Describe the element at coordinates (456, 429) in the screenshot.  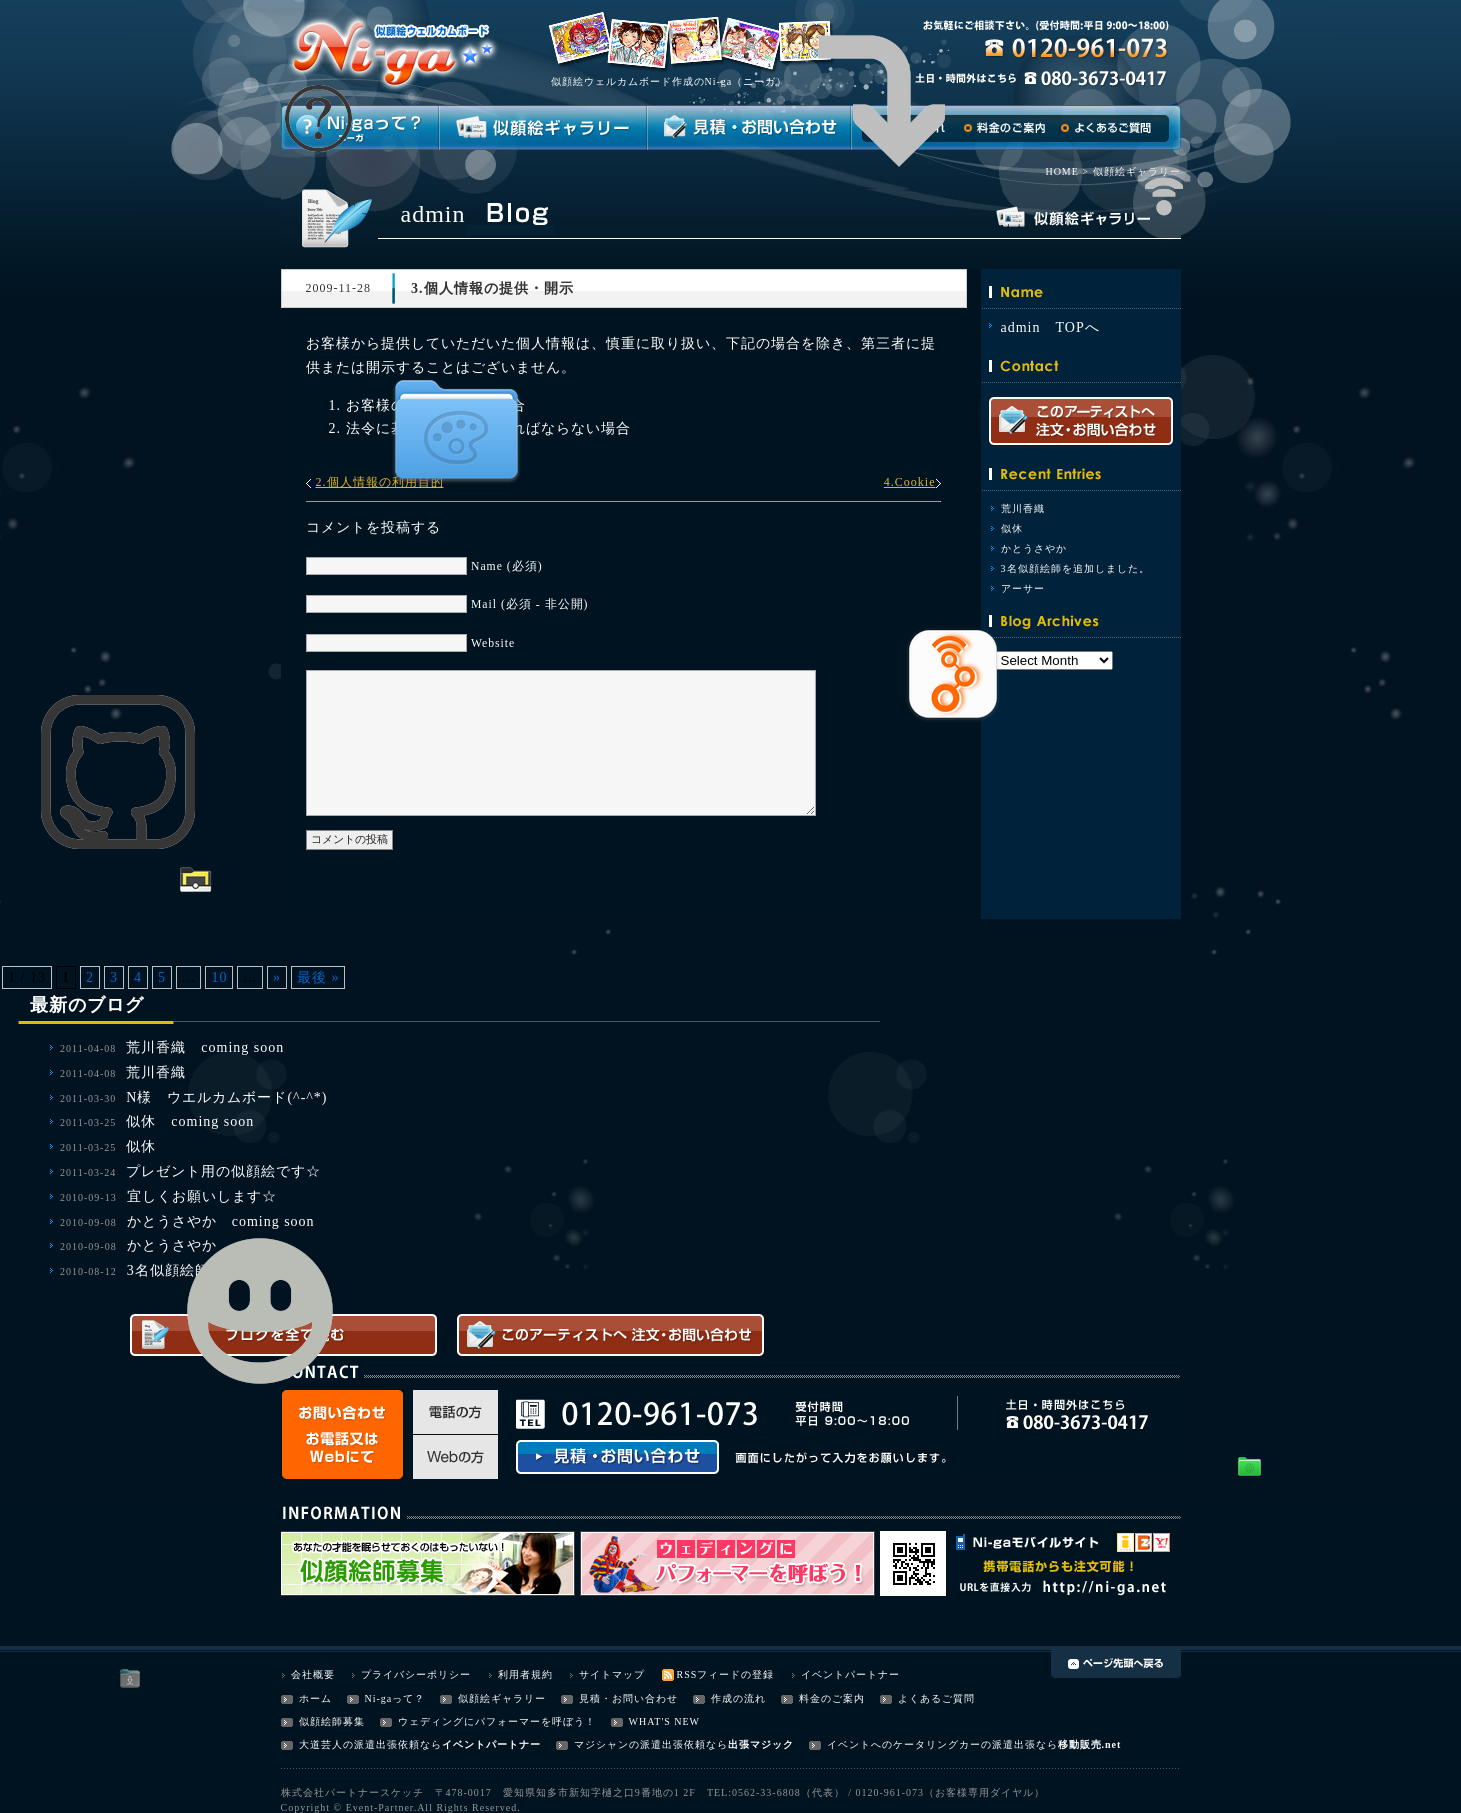
I see `open folder containing 2D artwork files` at that location.